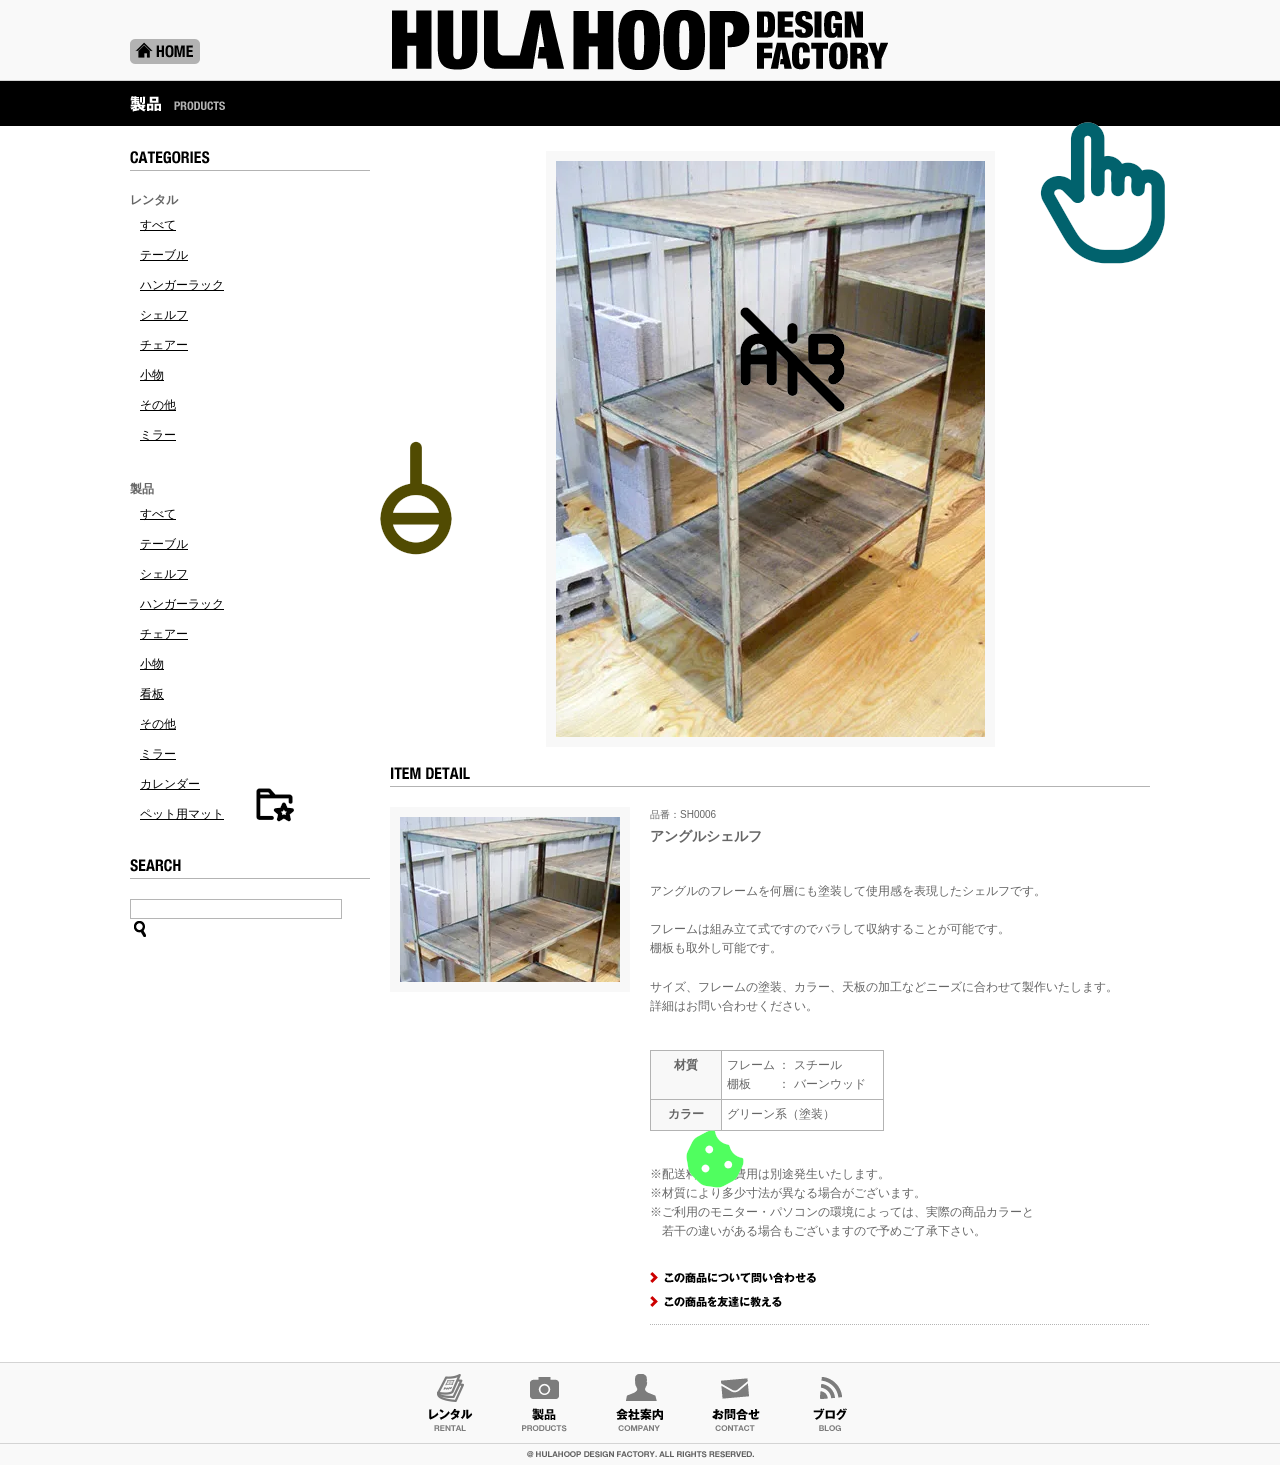 The height and width of the screenshot is (1465, 1280). I want to click on access your favorite or starred folders, so click(274, 804).